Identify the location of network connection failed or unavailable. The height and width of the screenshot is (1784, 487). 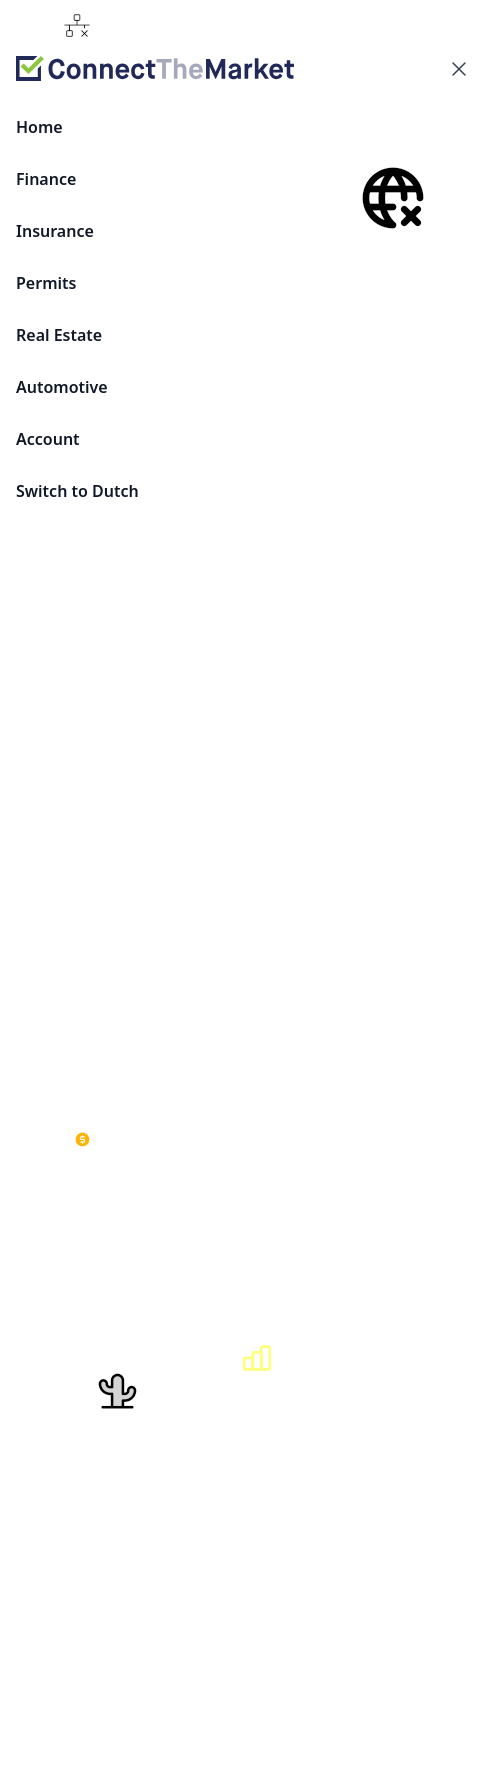
(77, 26).